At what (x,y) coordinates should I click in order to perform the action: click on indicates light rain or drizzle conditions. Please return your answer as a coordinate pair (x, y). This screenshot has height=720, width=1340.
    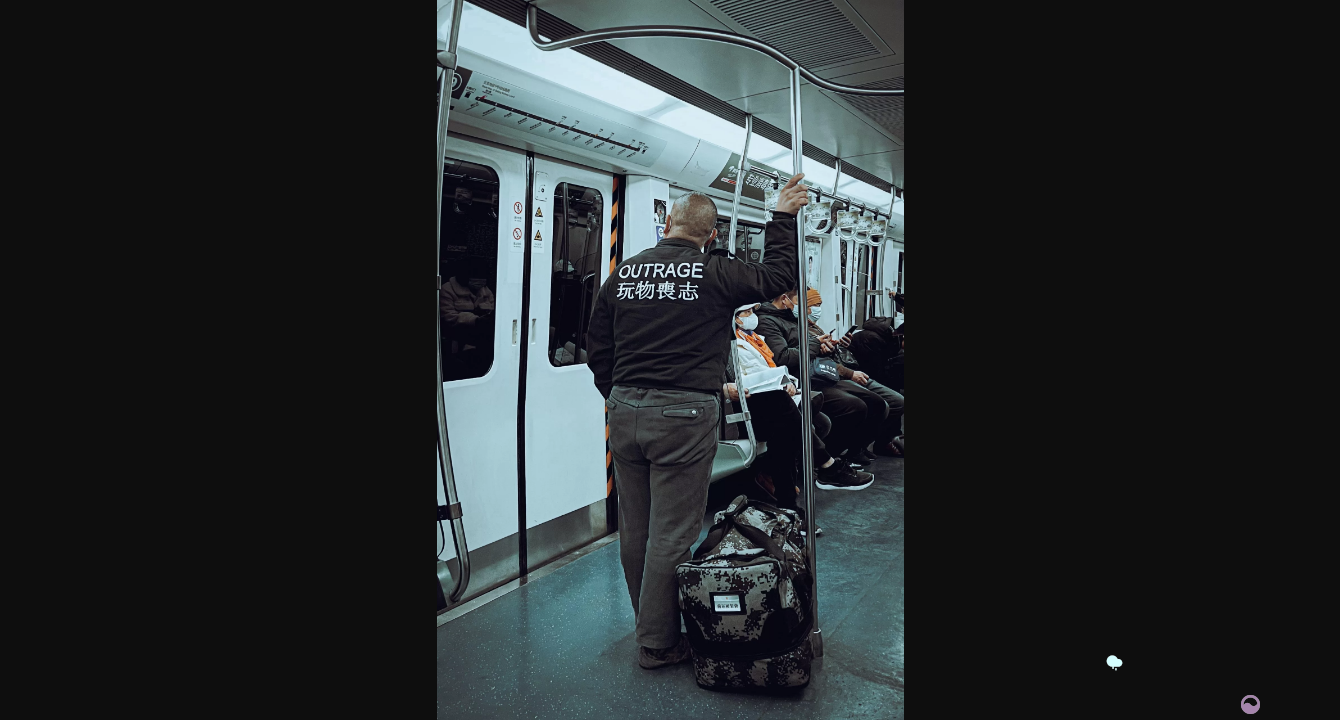
    Looking at the image, I should click on (1114, 662).